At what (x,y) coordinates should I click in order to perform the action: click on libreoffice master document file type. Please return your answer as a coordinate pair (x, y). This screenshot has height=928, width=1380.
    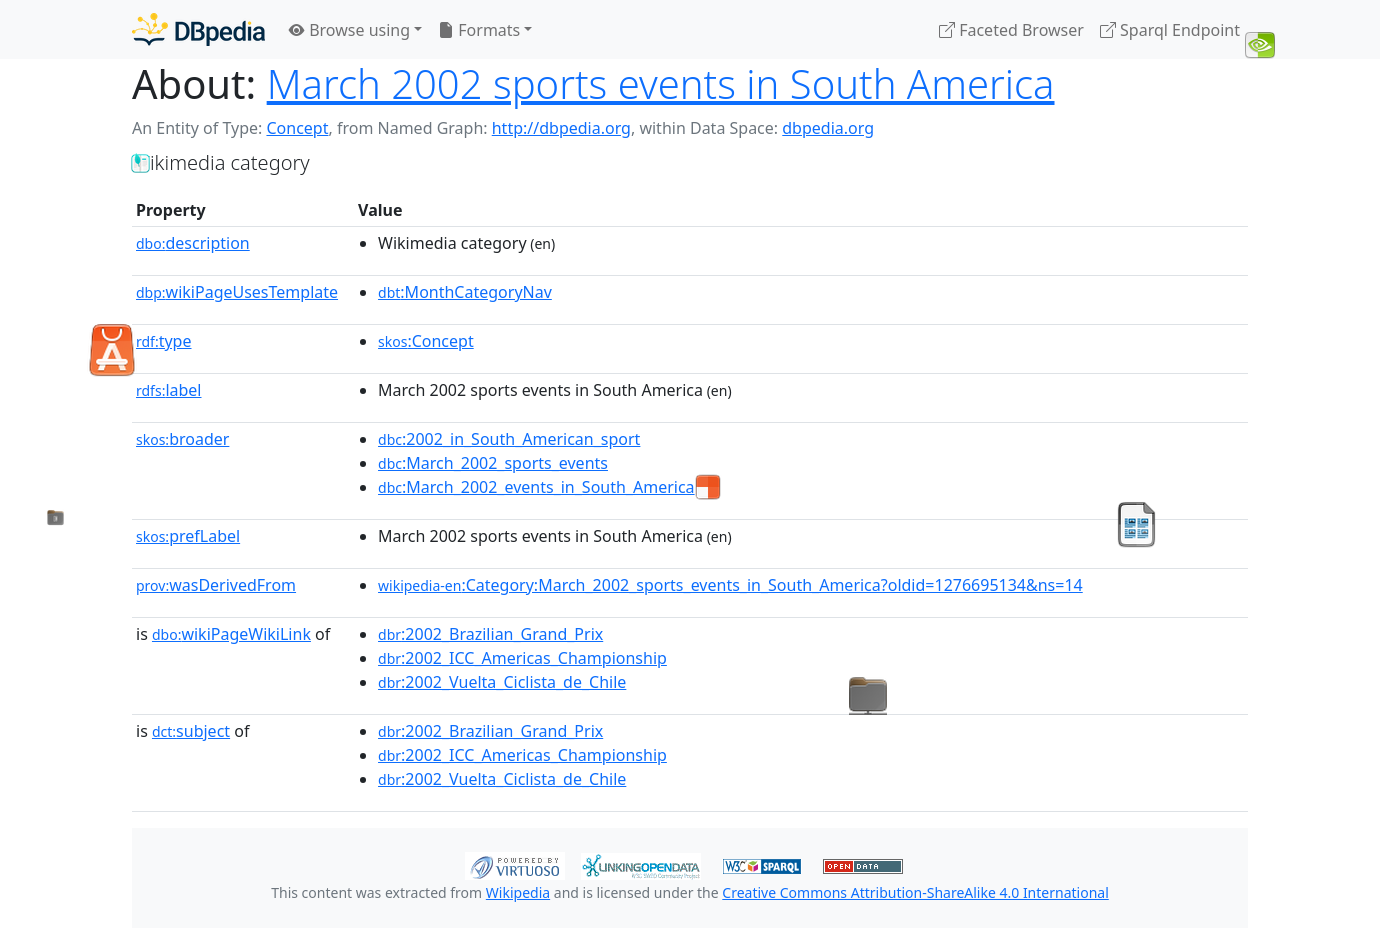
    Looking at the image, I should click on (1136, 524).